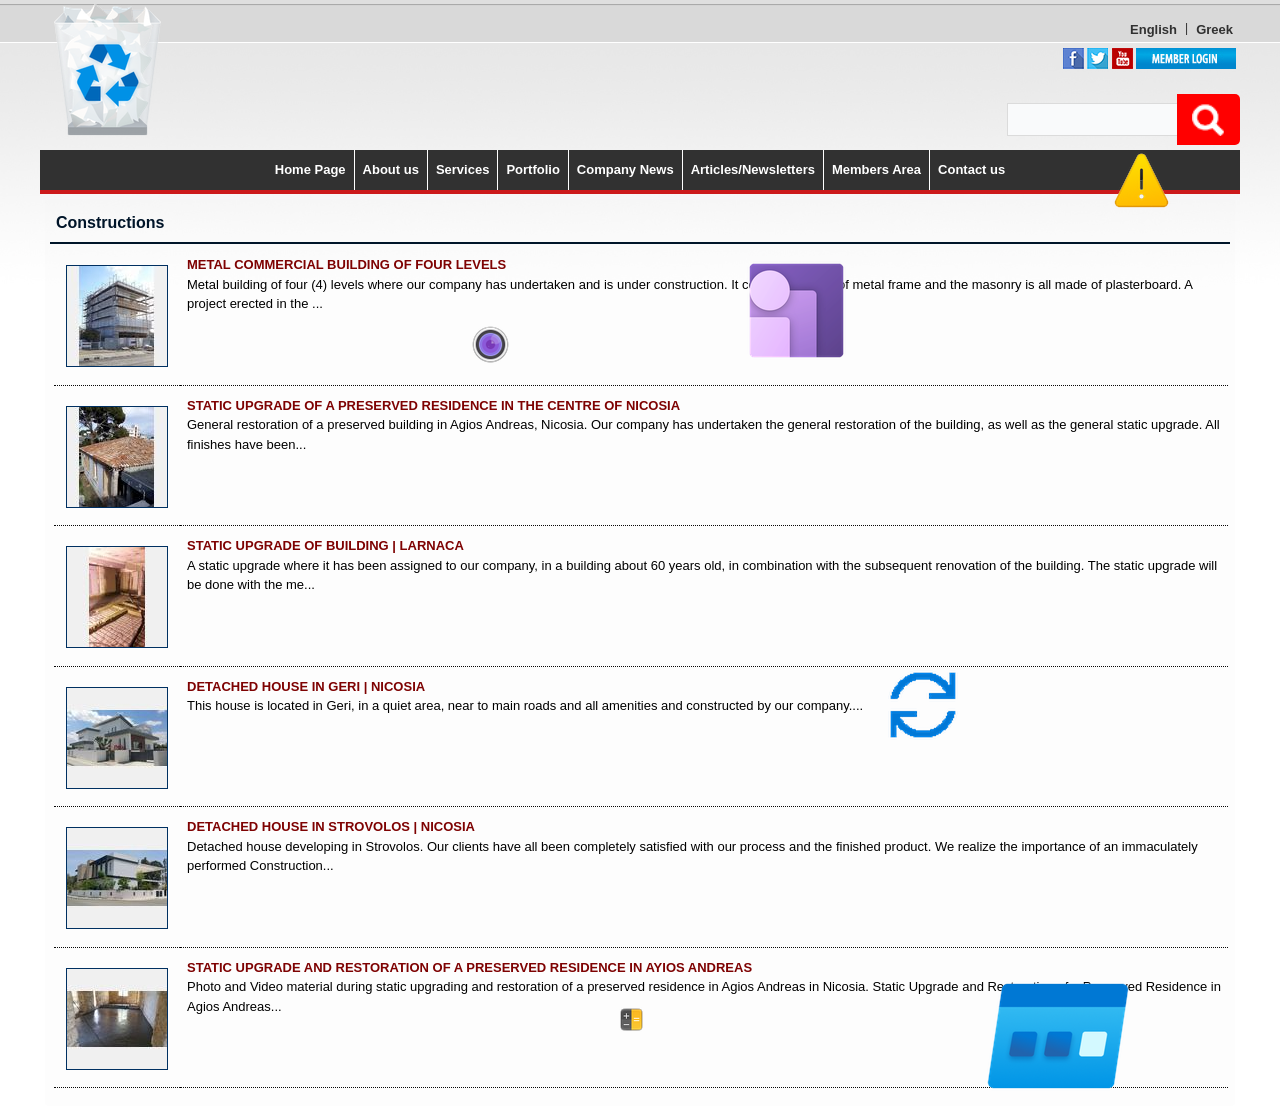 This screenshot has height=1111, width=1280. What do you see at coordinates (1141, 180) in the screenshot?
I see `indicates a warning or alert status` at bounding box center [1141, 180].